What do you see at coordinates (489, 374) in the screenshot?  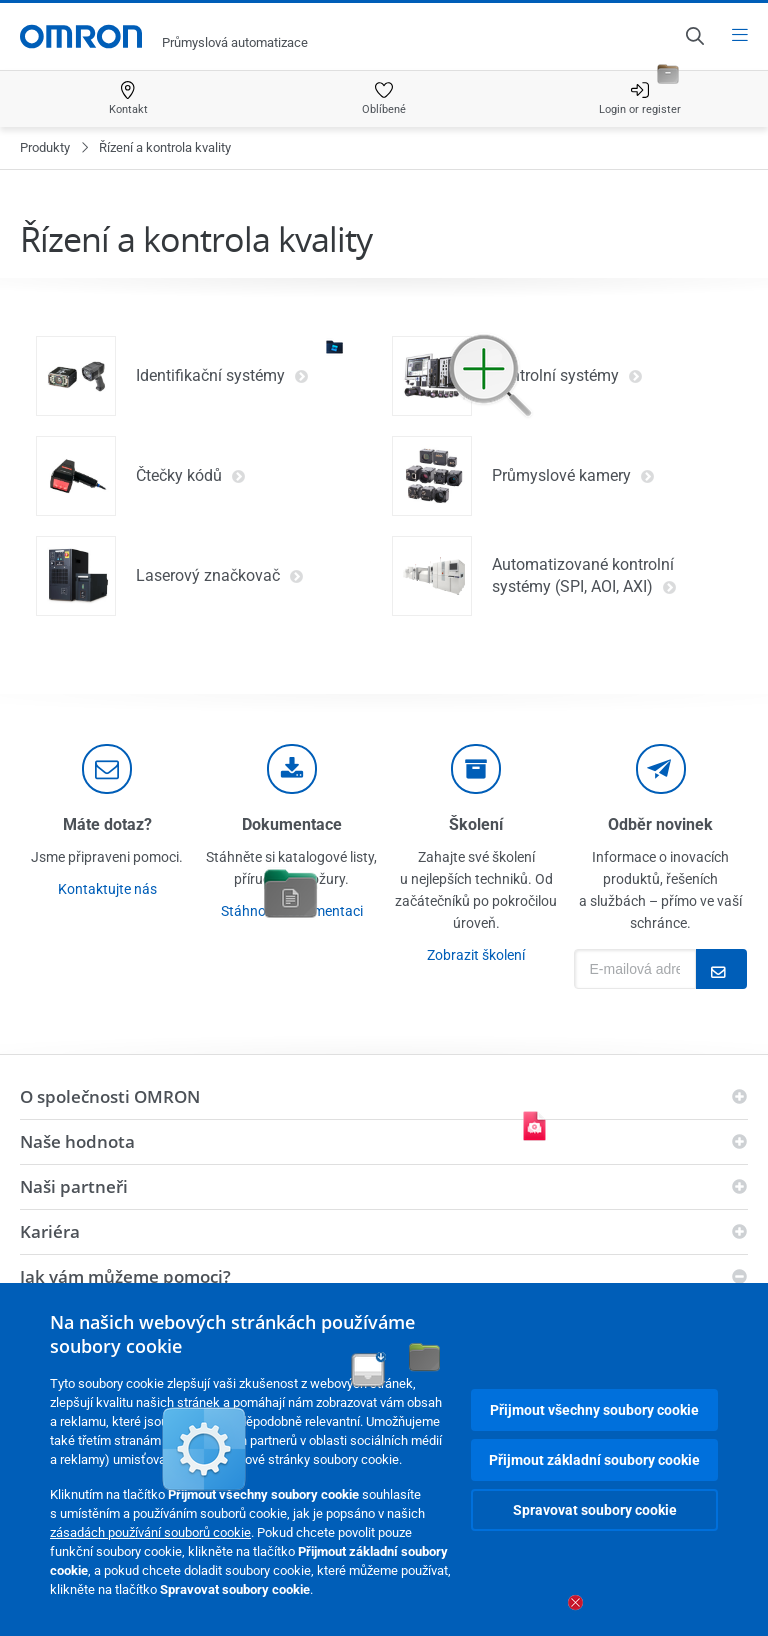 I see `zoom in on the current view` at bounding box center [489, 374].